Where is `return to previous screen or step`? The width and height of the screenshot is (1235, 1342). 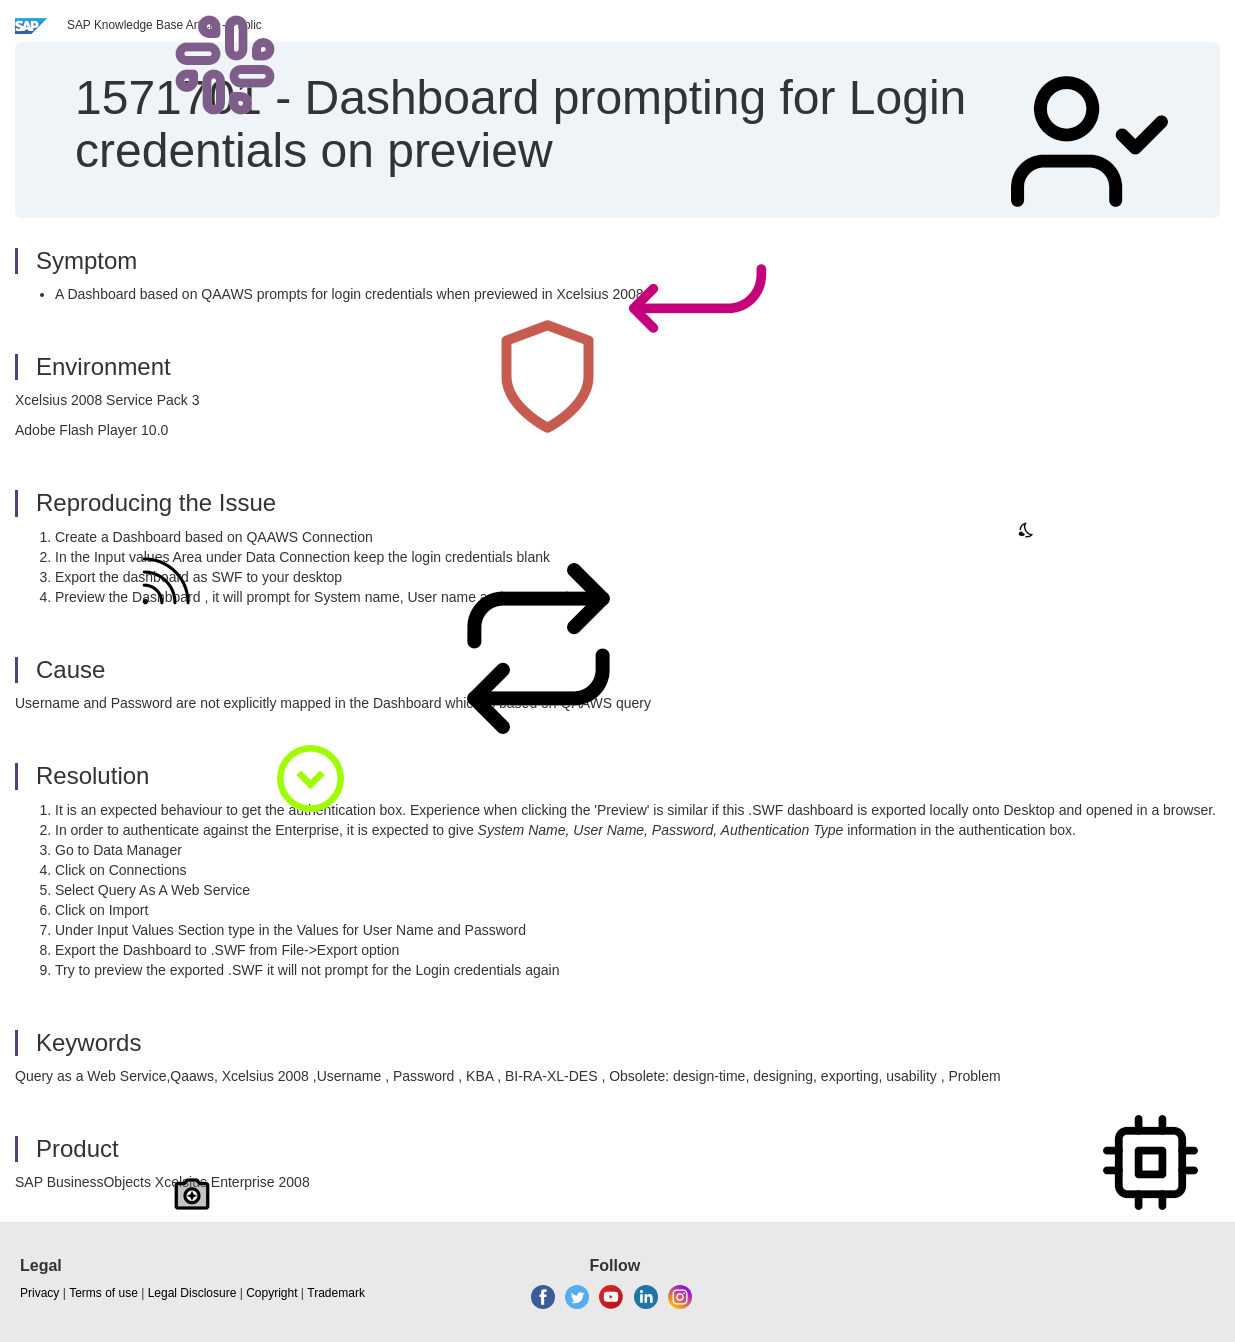
return to previous screen or step is located at coordinates (697, 298).